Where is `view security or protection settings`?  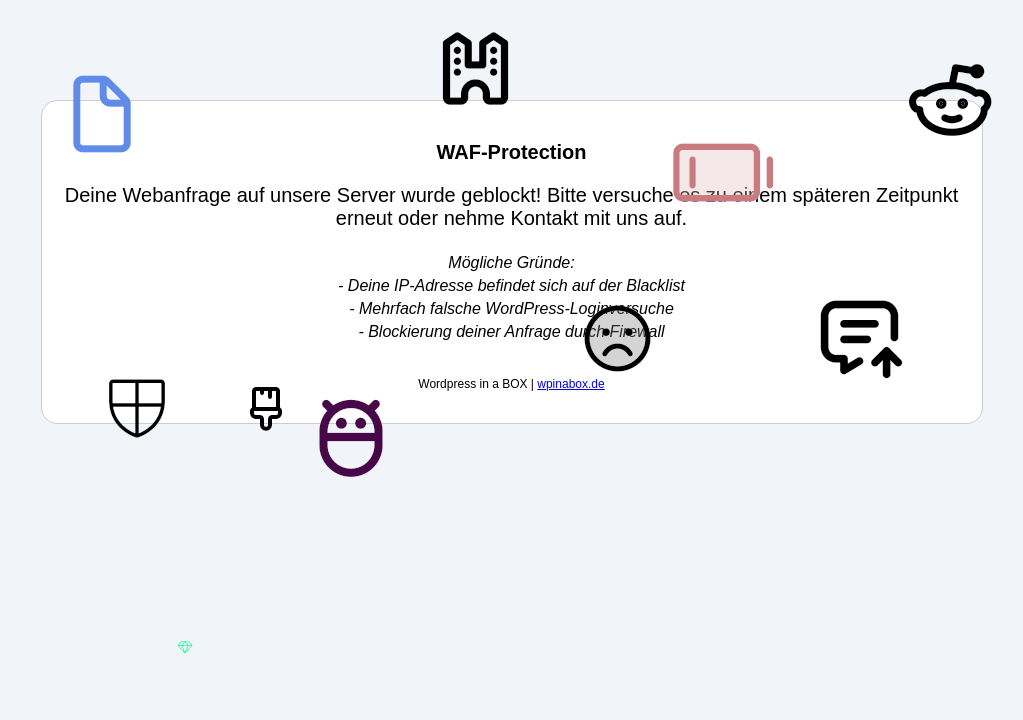
view security or protection settings is located at coordinates (137, 405).